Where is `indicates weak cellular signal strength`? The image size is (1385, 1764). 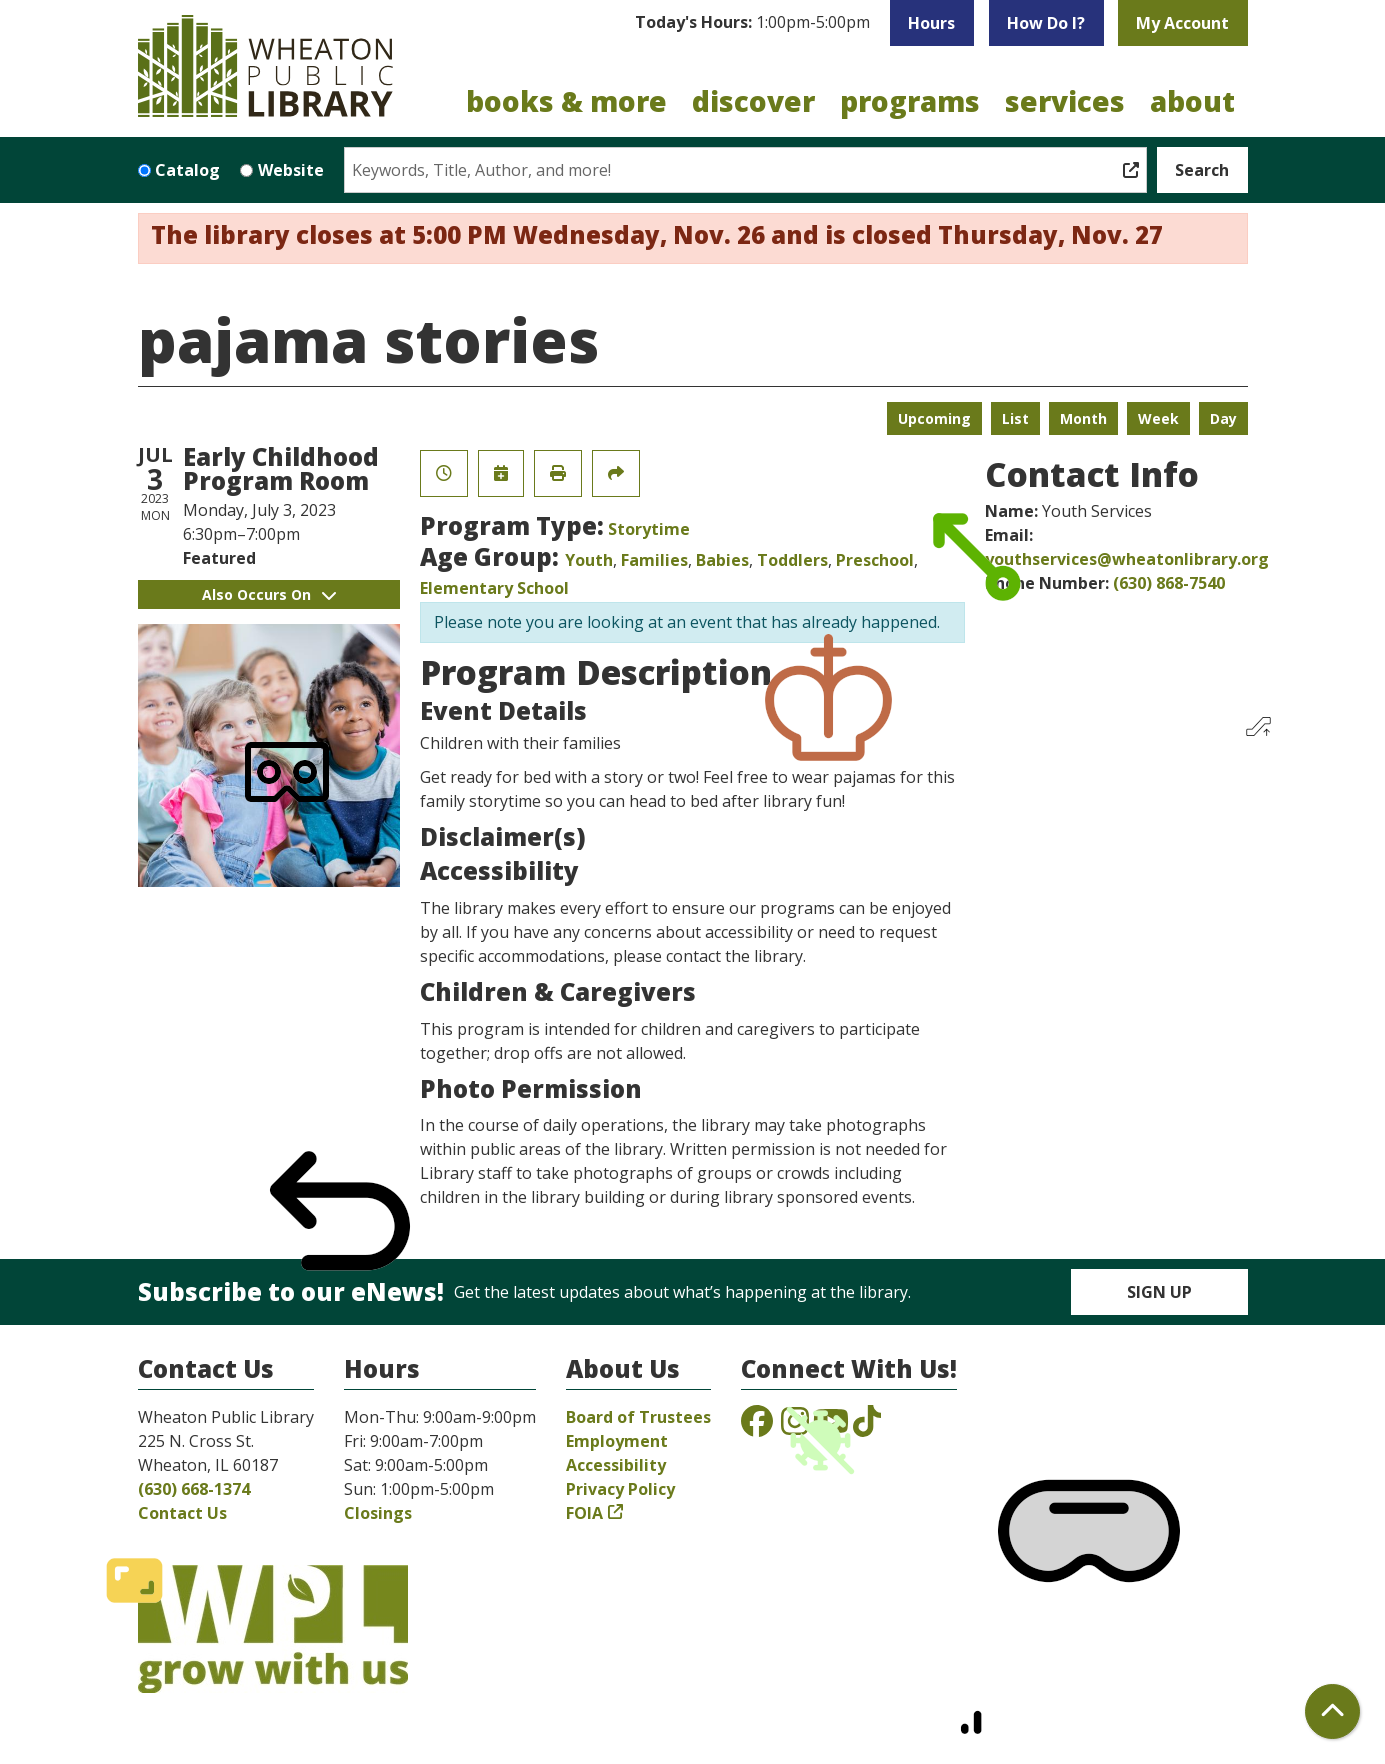
indicates weak cellular signal strength is located at coordinates (993, 1707).